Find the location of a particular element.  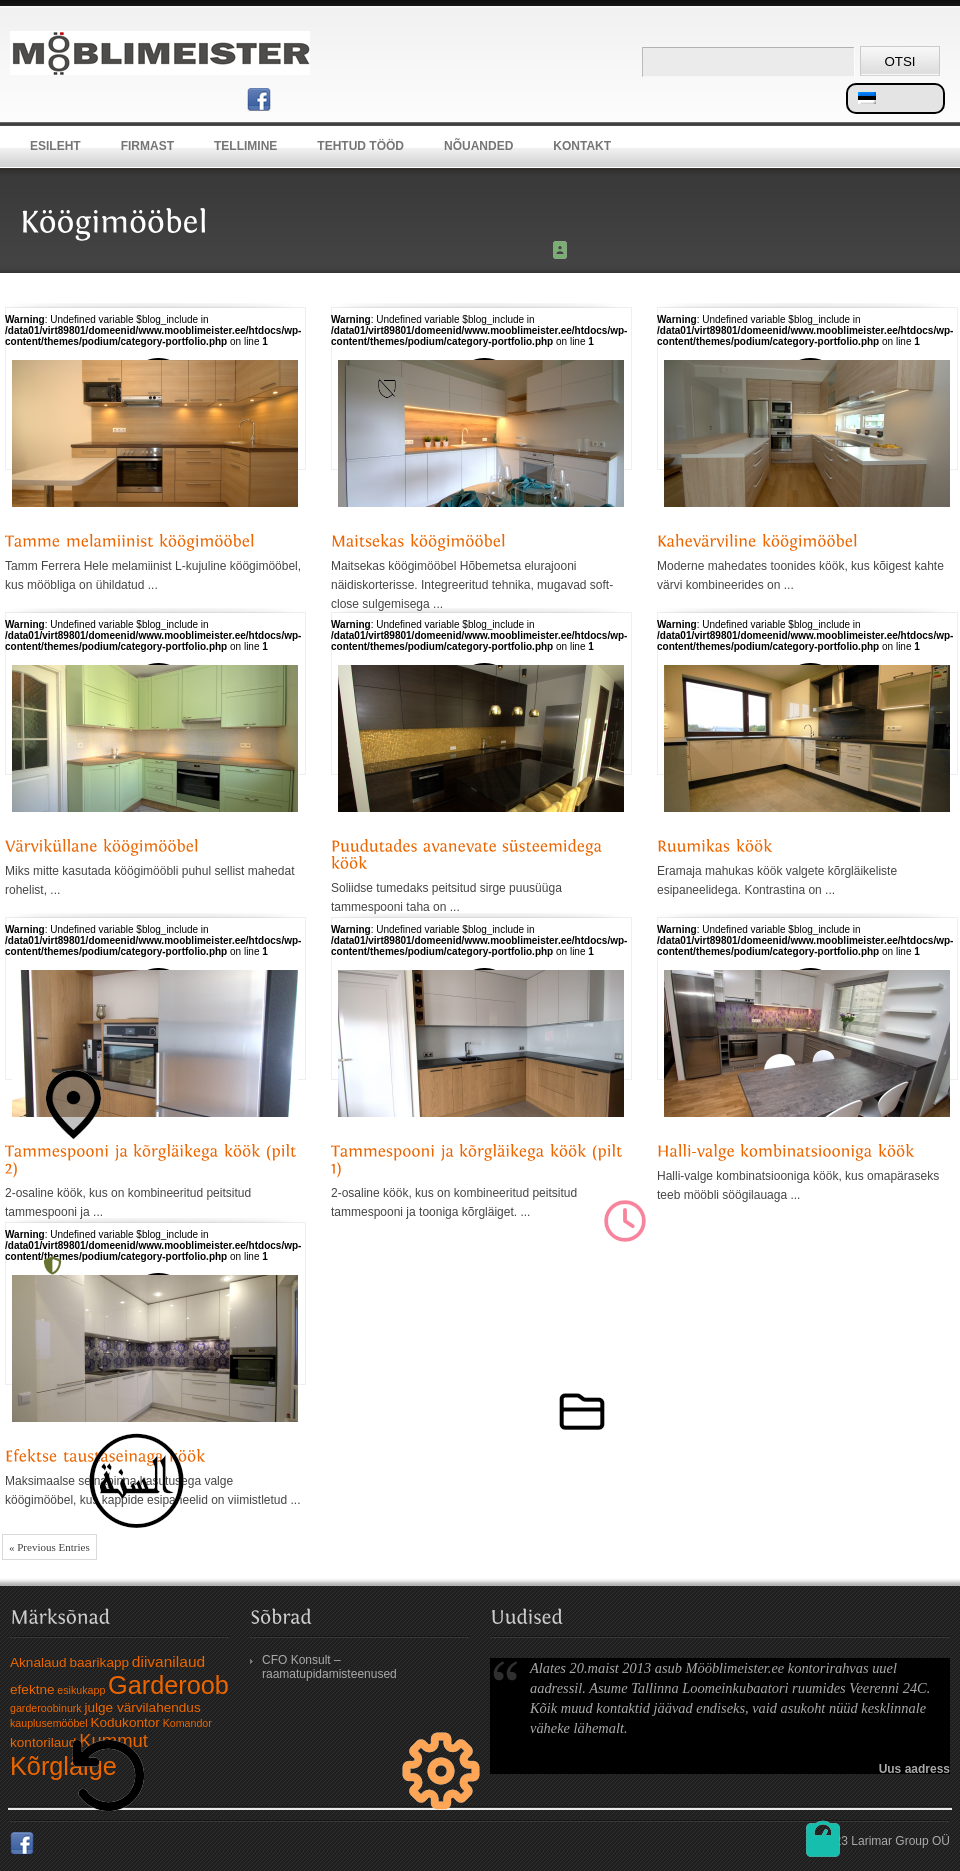

view or select a location on the map is located at coordinates (73, 1104).